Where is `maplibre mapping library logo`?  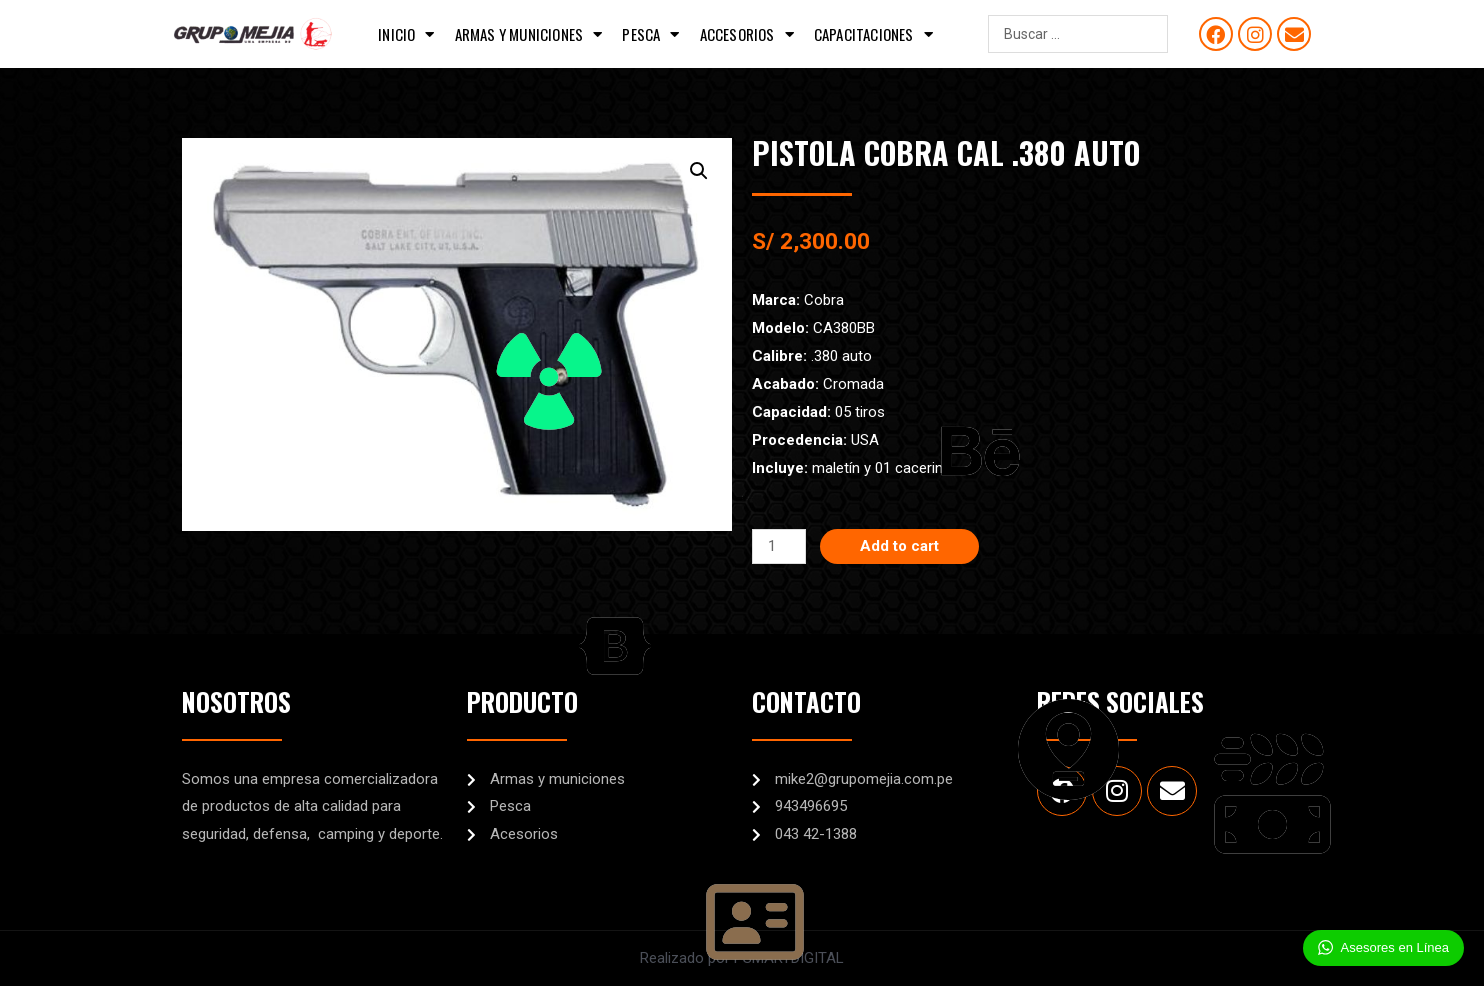 maplibre mapping library logo is located at coordinates (1068, 749).